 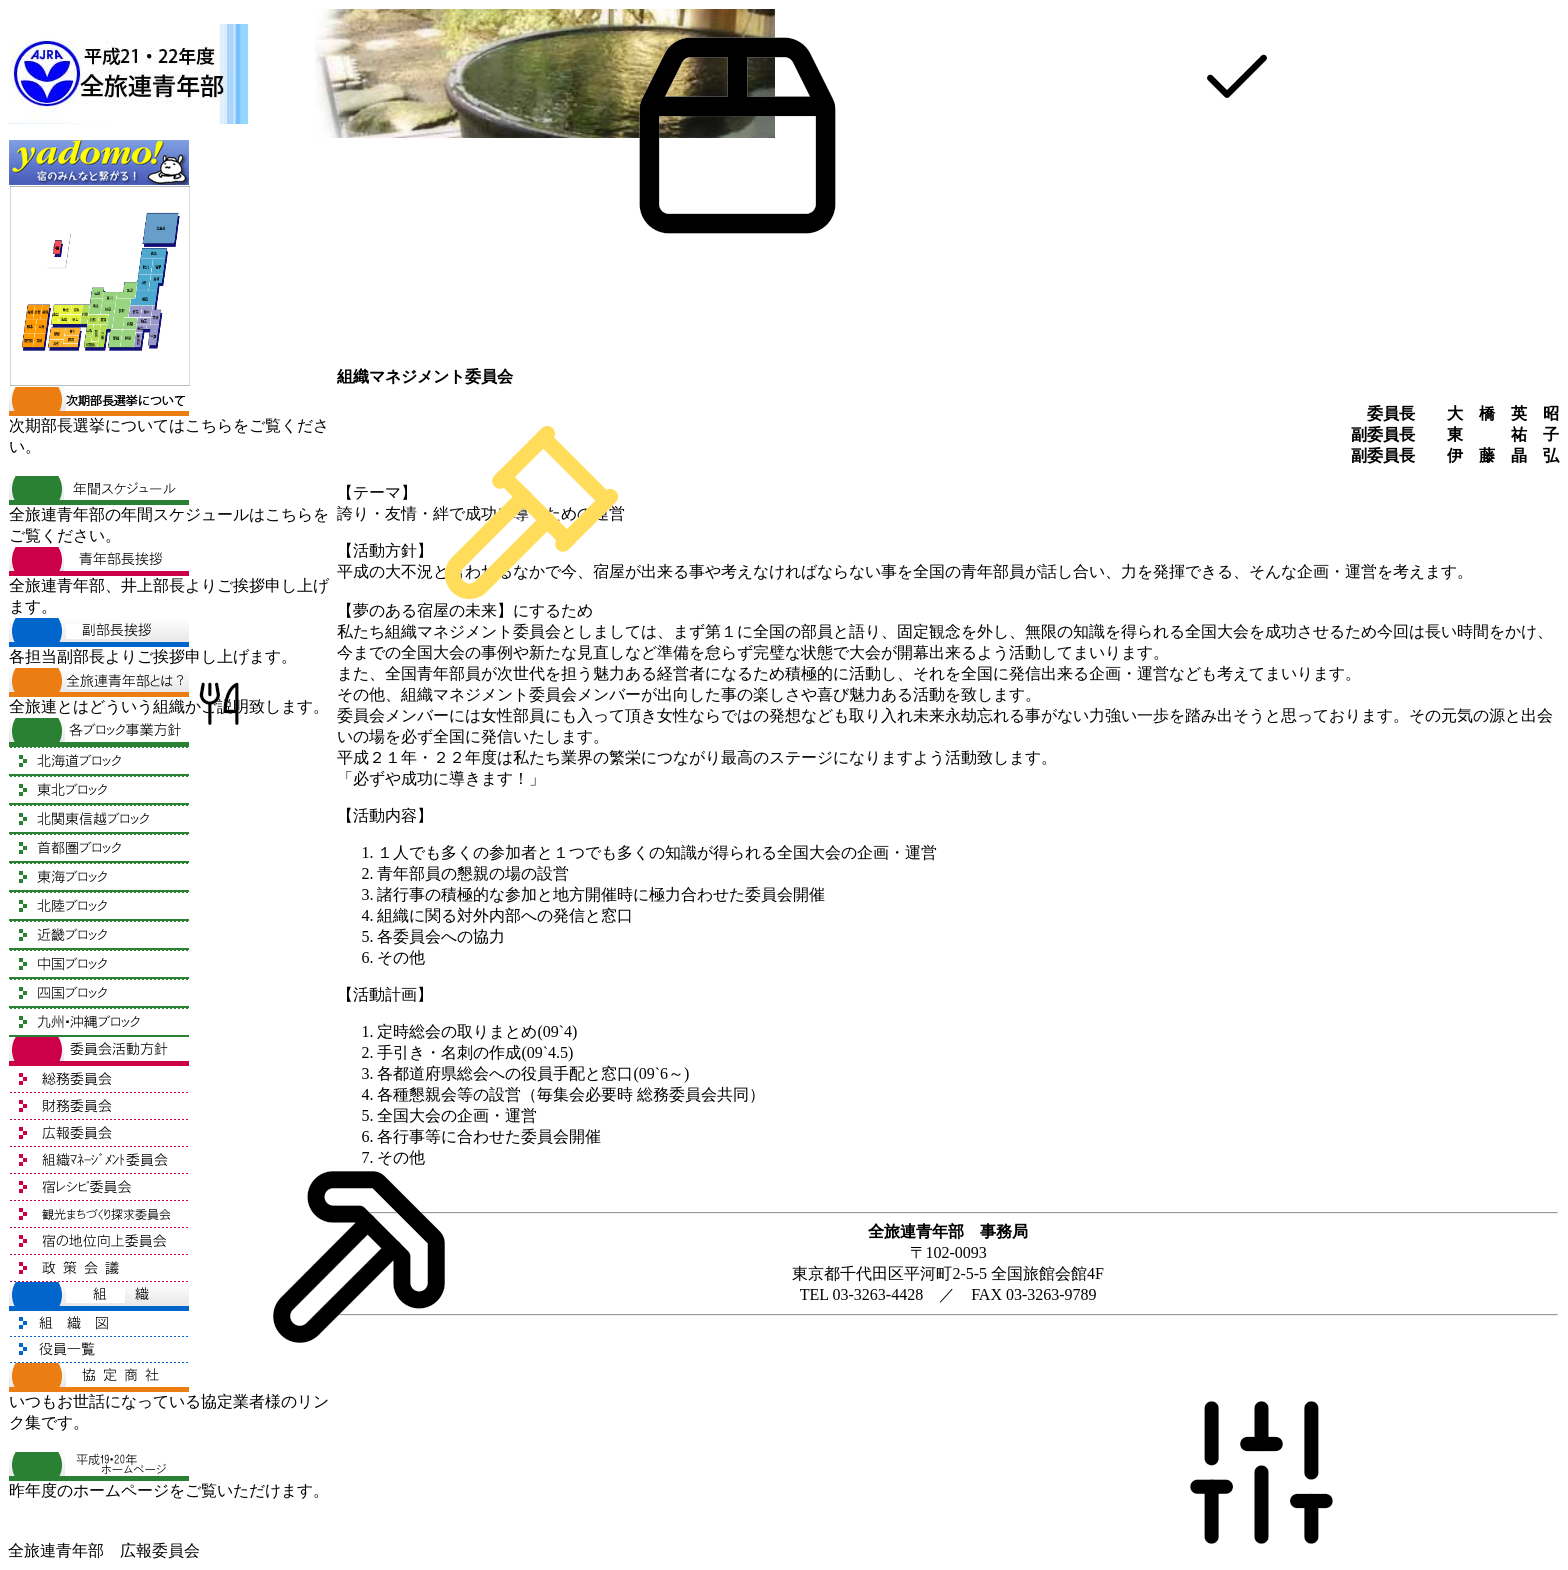 What do you see at coordinates (737, 135) in the screenshot?
I see `view package or shipment details` at bounding box center [737, 135].